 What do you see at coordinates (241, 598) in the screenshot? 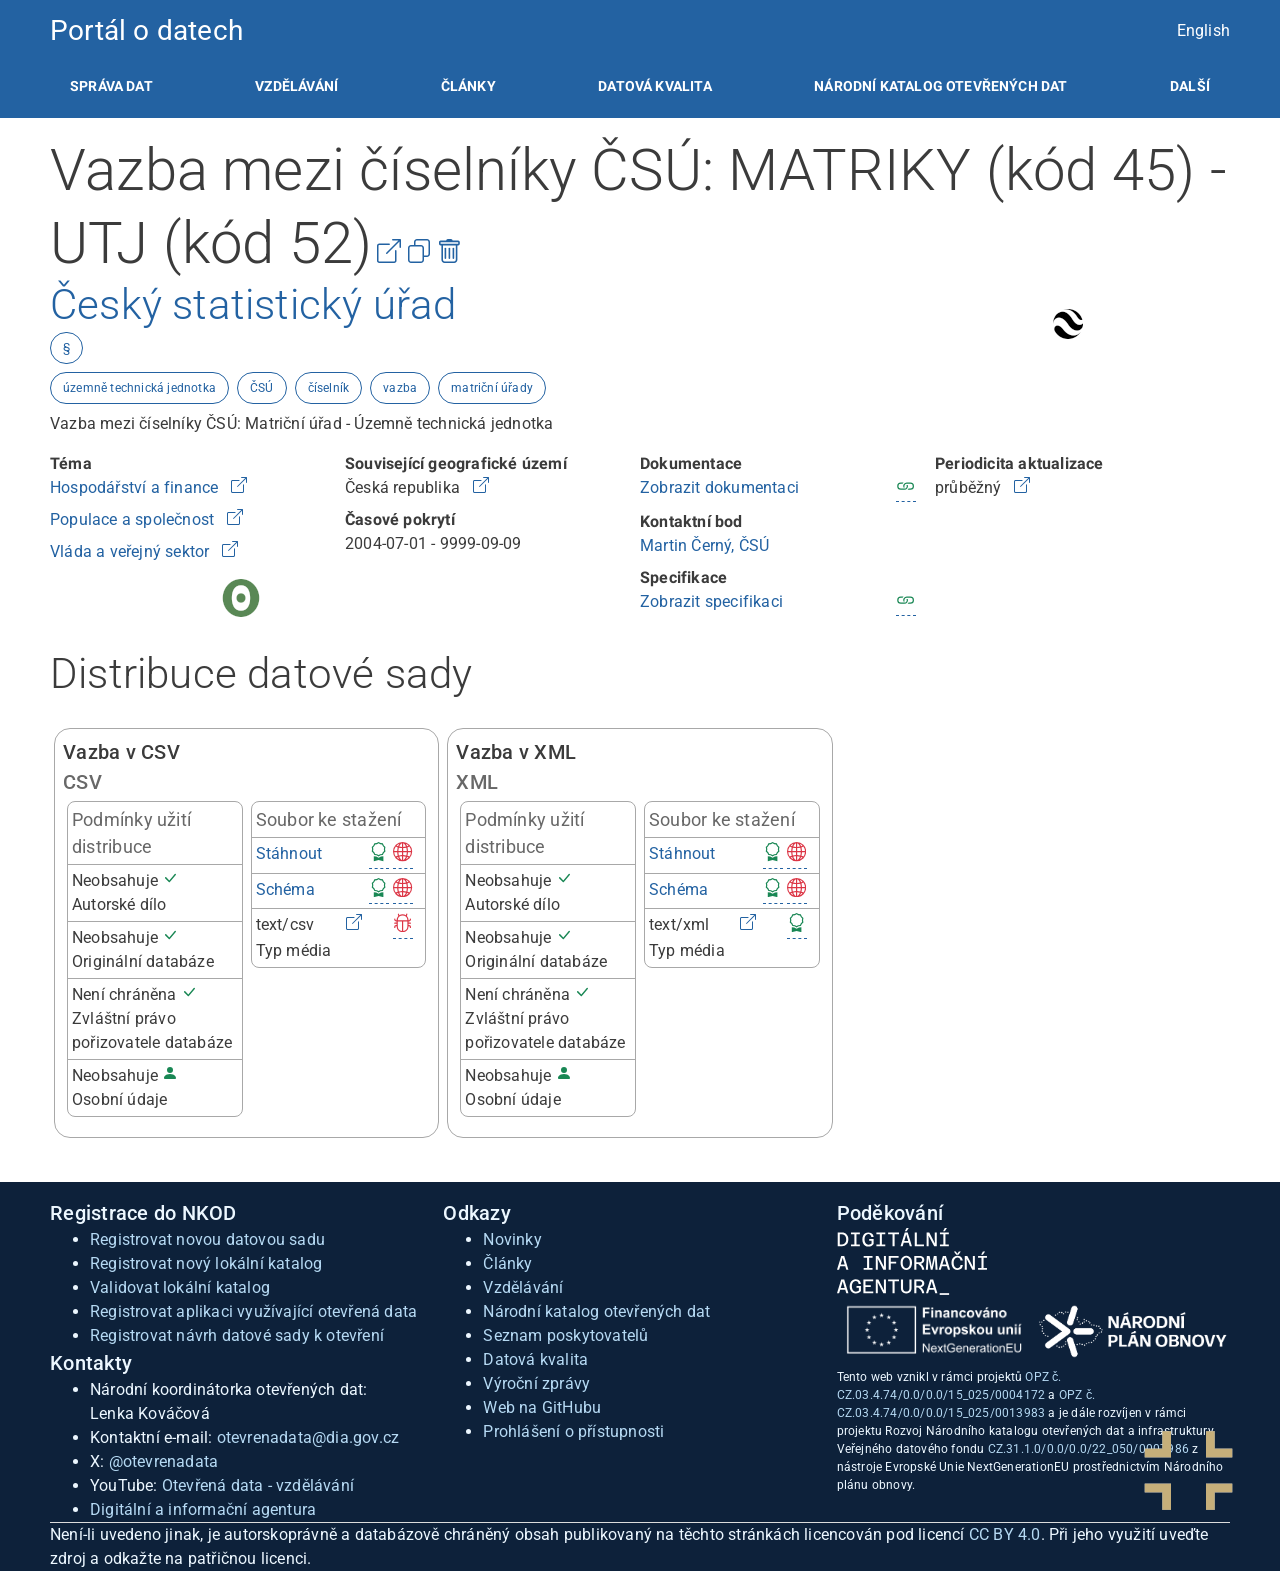
I see `open Observable data visualization platform` at bounding box center [241, 598].